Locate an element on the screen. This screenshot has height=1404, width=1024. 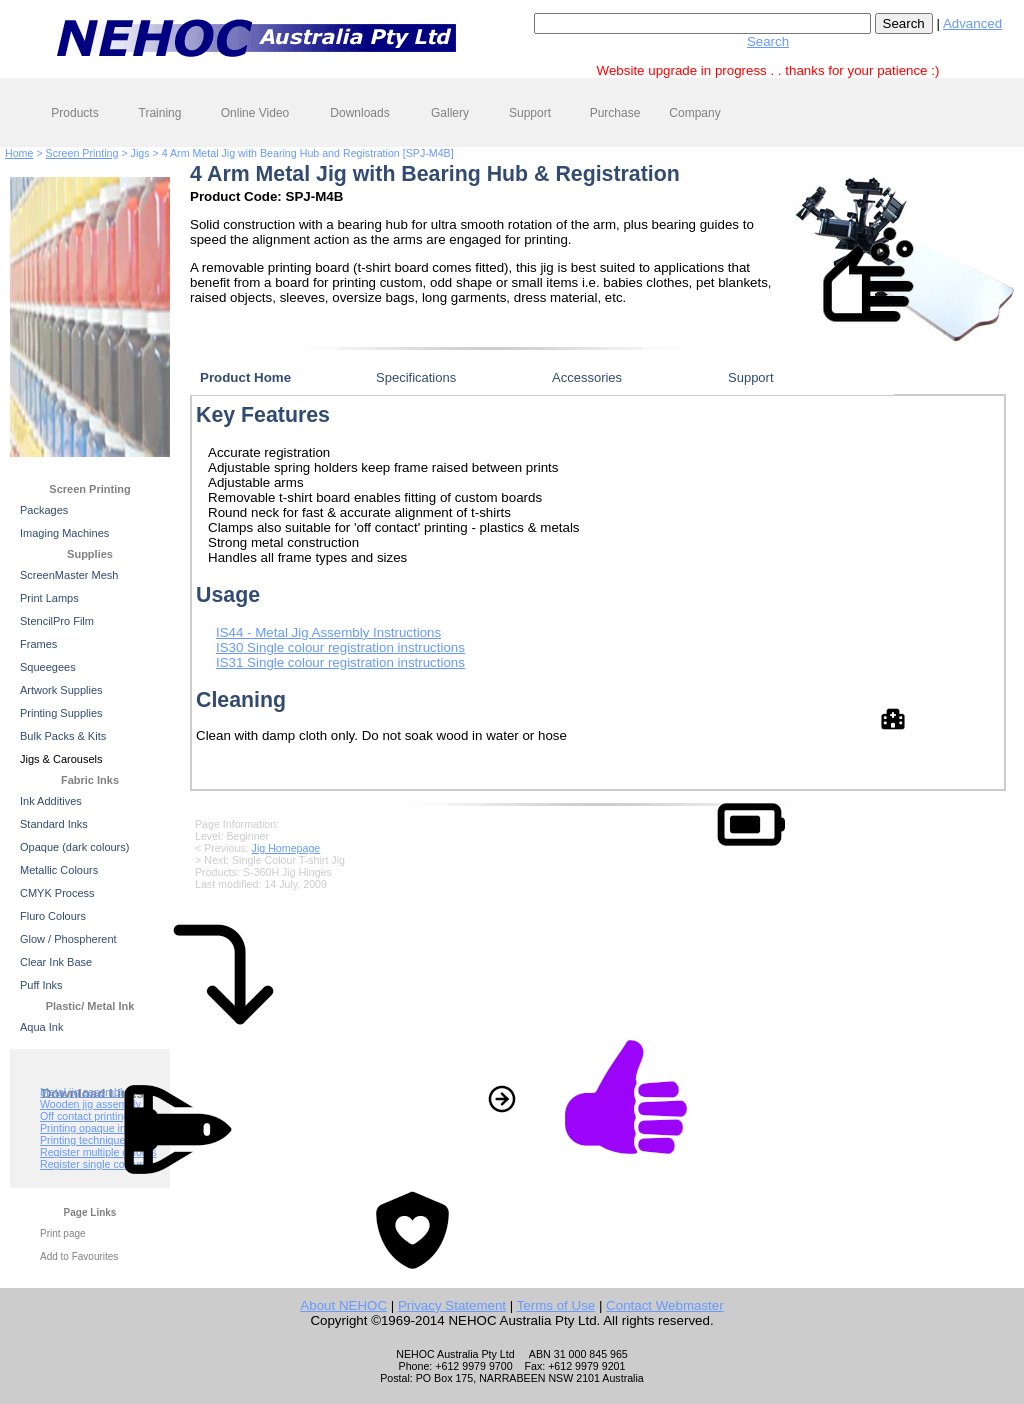
wash hands or hygiene reminder is located at coordinates (870, 274).